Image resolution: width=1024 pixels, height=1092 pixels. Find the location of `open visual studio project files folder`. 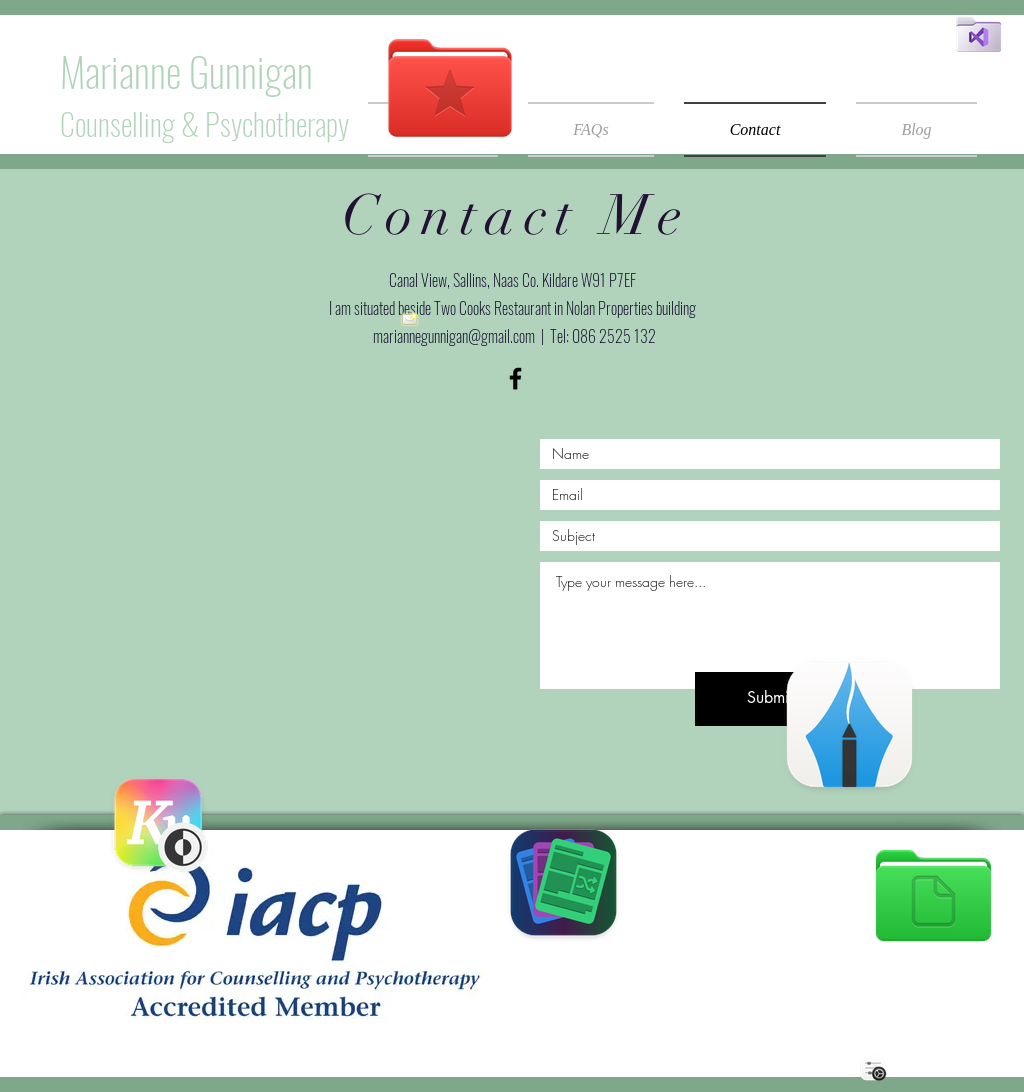

open visual studio project files folder is located at coordinates (978, 35).